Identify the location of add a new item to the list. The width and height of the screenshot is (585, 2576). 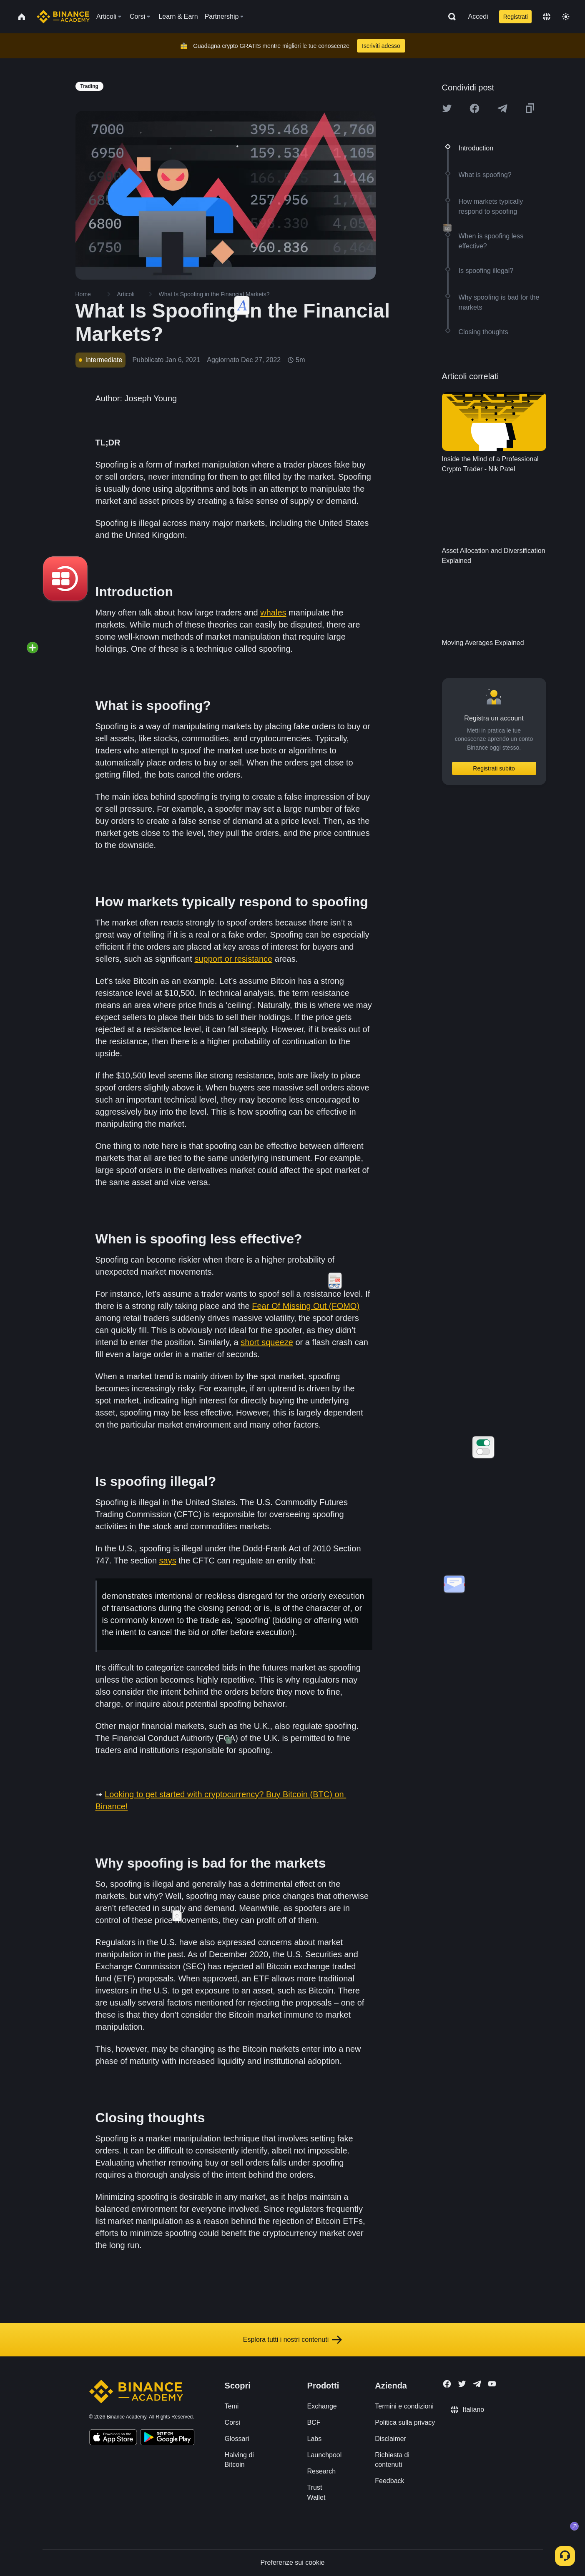
(33, 648).